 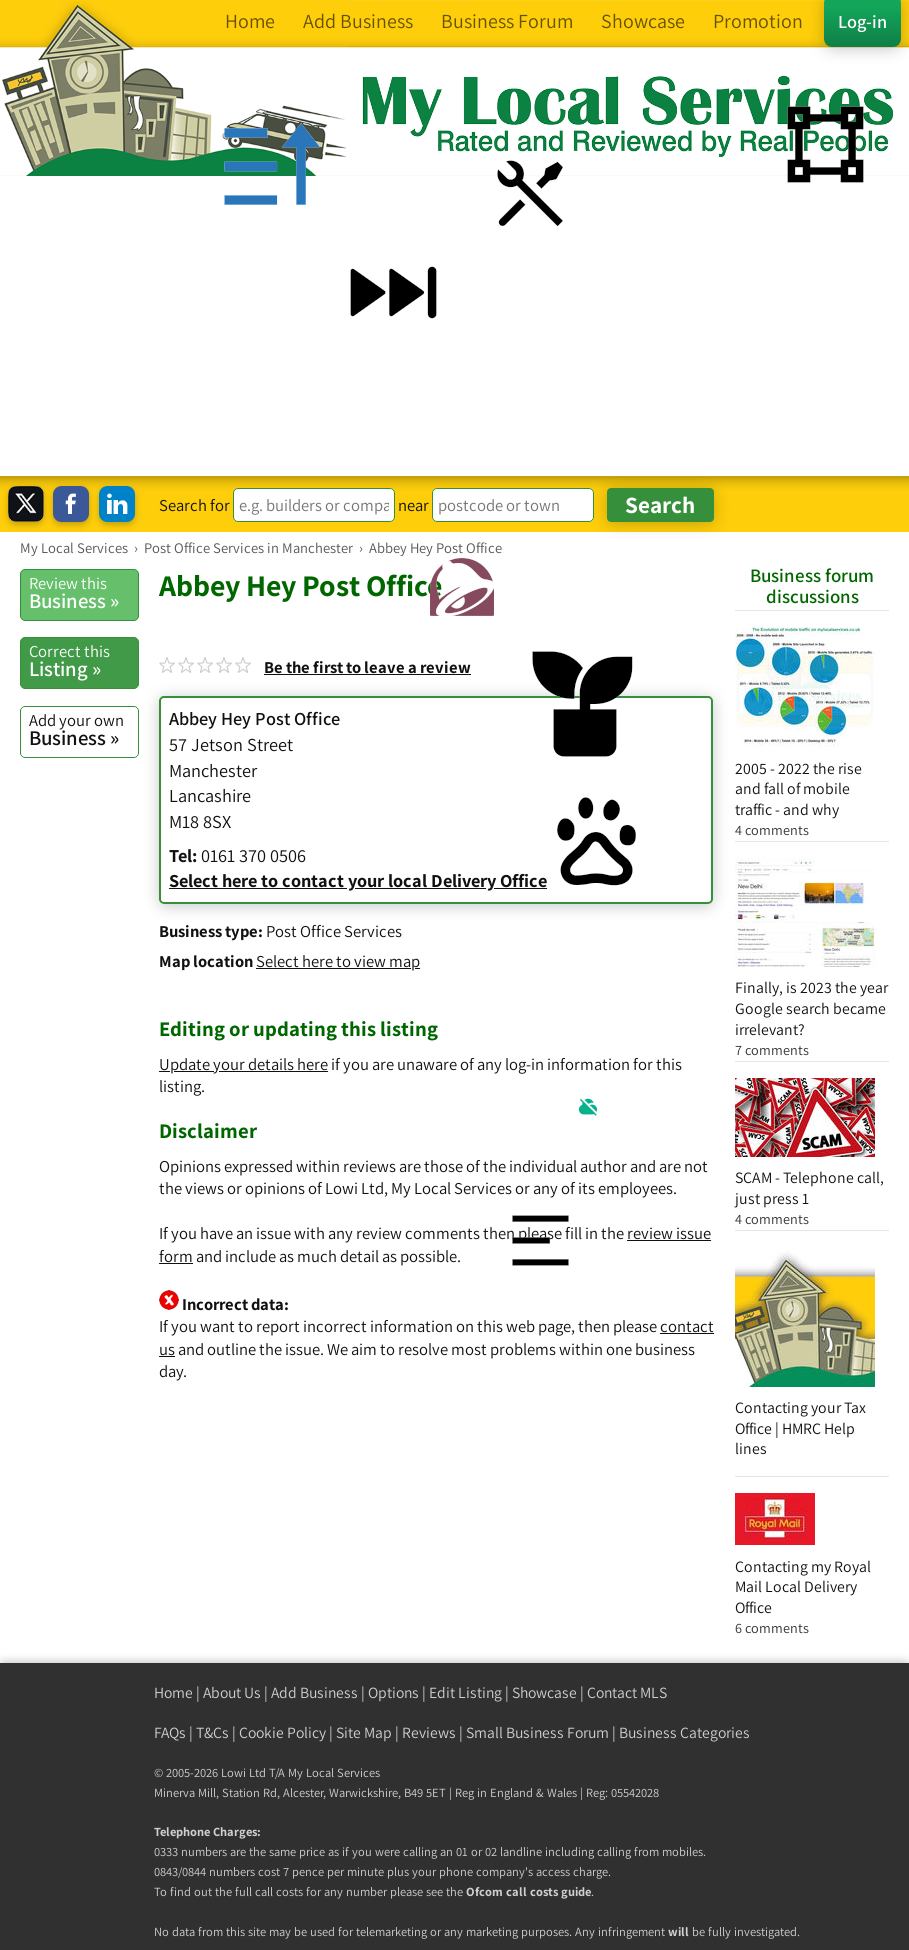 I want to click on access plant care or gardening features, so click(x=585, y=704).